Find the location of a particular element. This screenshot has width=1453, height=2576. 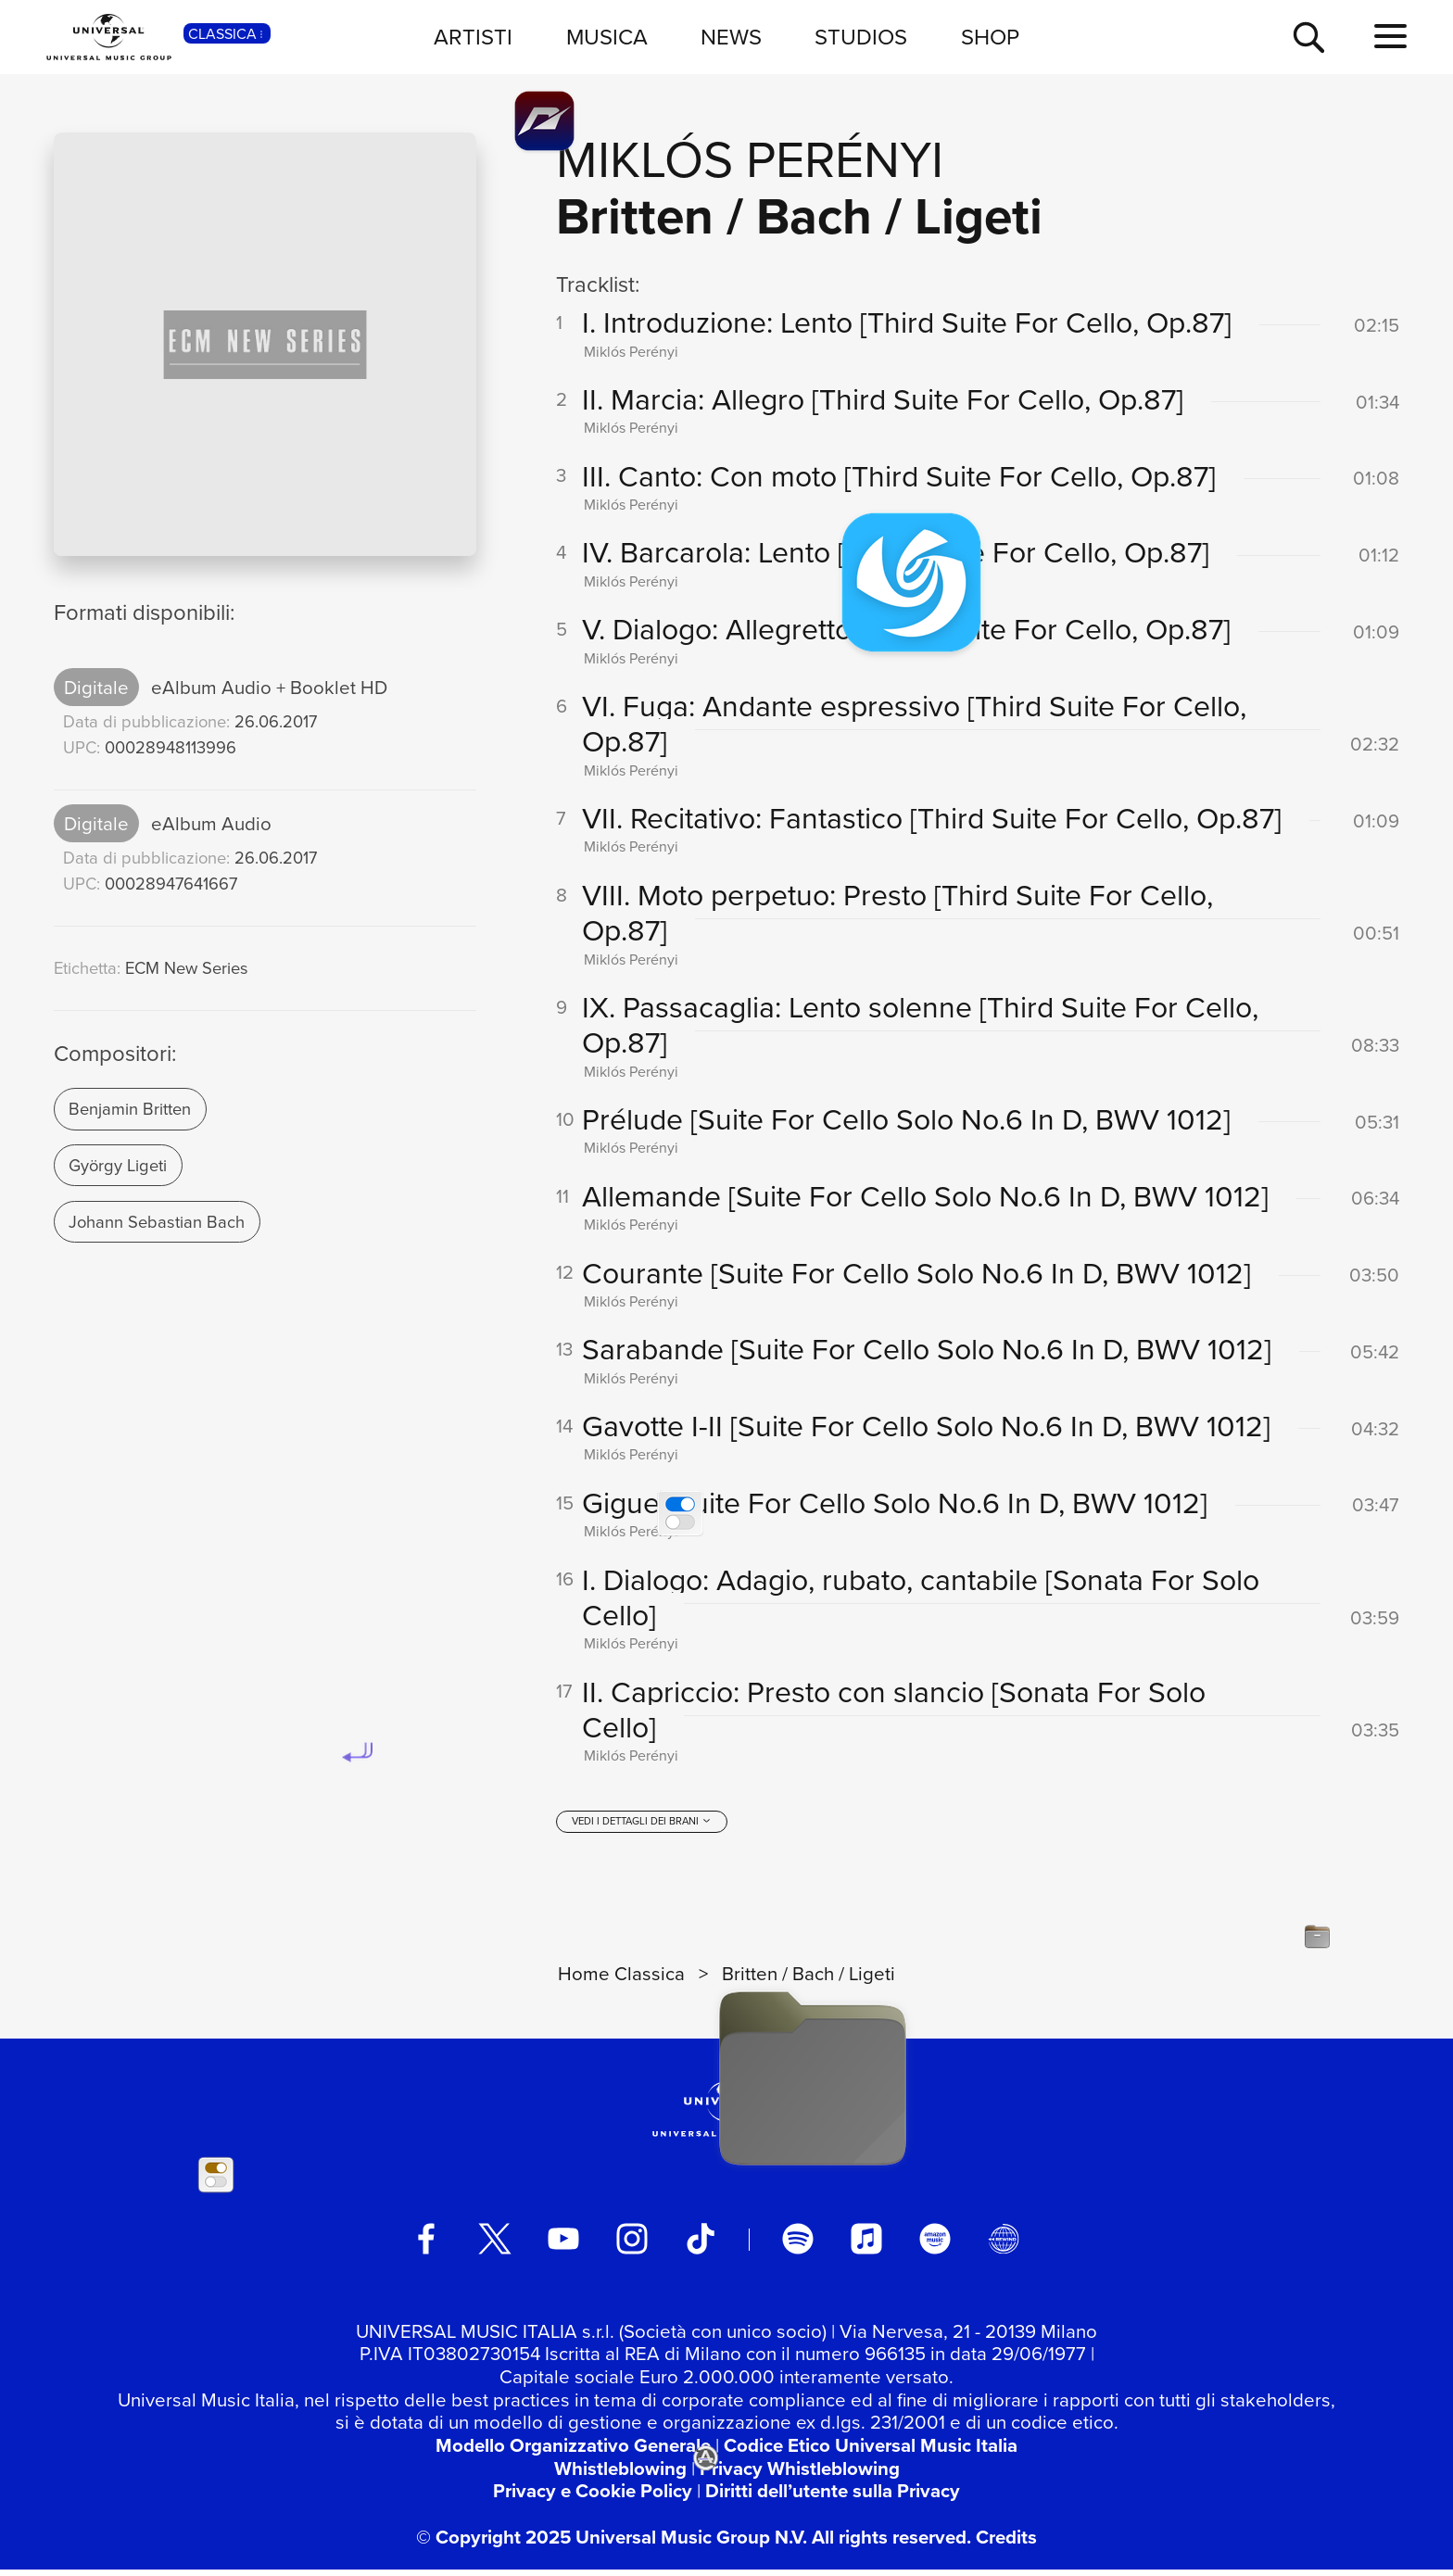

open a folder to view its contents is located at coordinates (813, 2078).